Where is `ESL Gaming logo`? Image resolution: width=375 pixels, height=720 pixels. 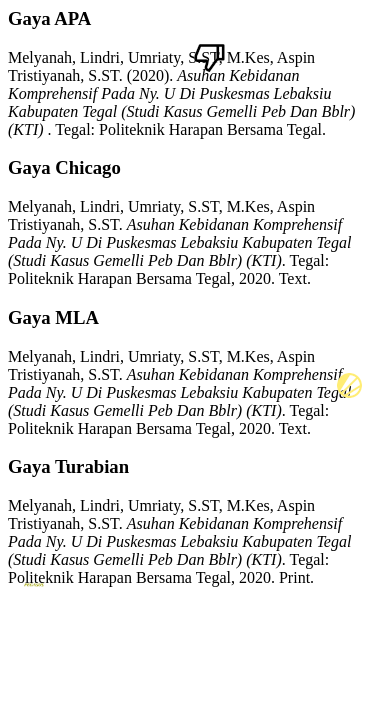
ESL Gaming logo is located at coordinates (349, 385).